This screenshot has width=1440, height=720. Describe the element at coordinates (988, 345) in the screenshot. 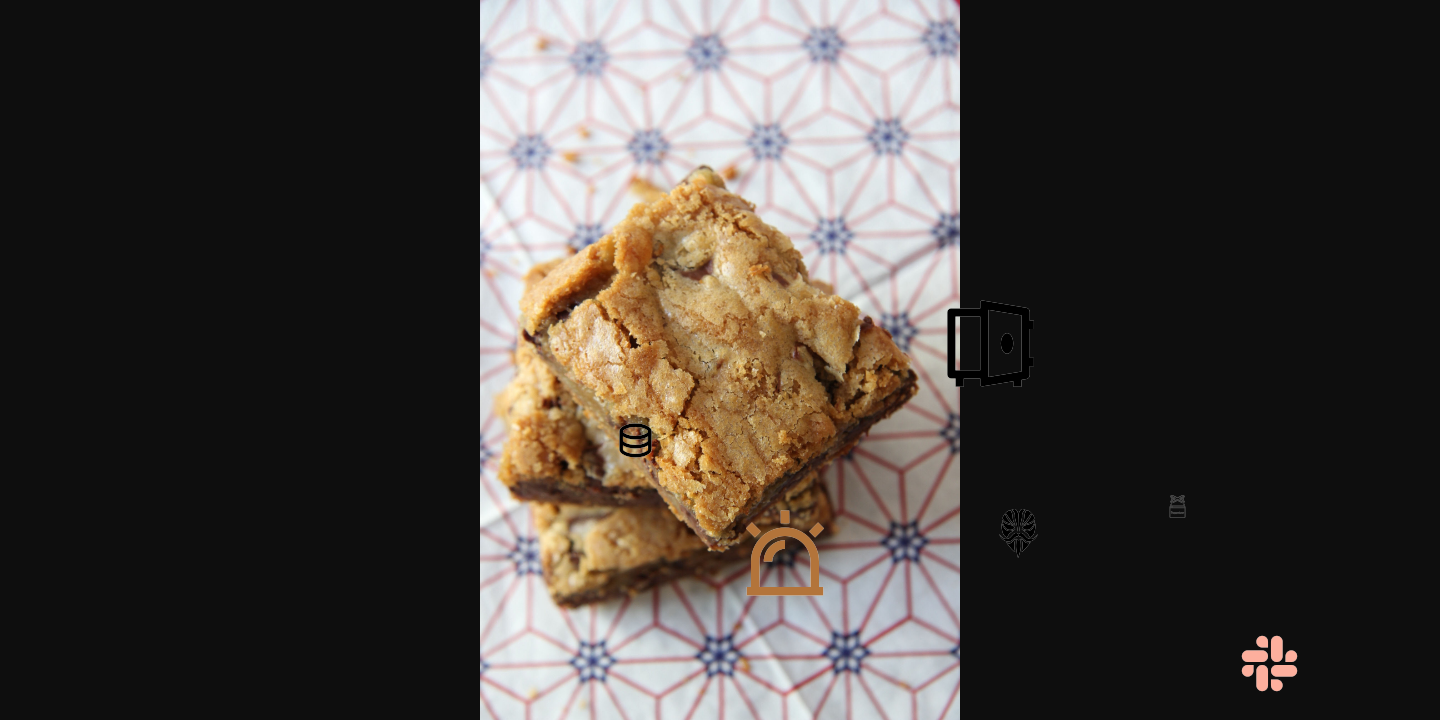

I see `access secure storage or vault` at that location.